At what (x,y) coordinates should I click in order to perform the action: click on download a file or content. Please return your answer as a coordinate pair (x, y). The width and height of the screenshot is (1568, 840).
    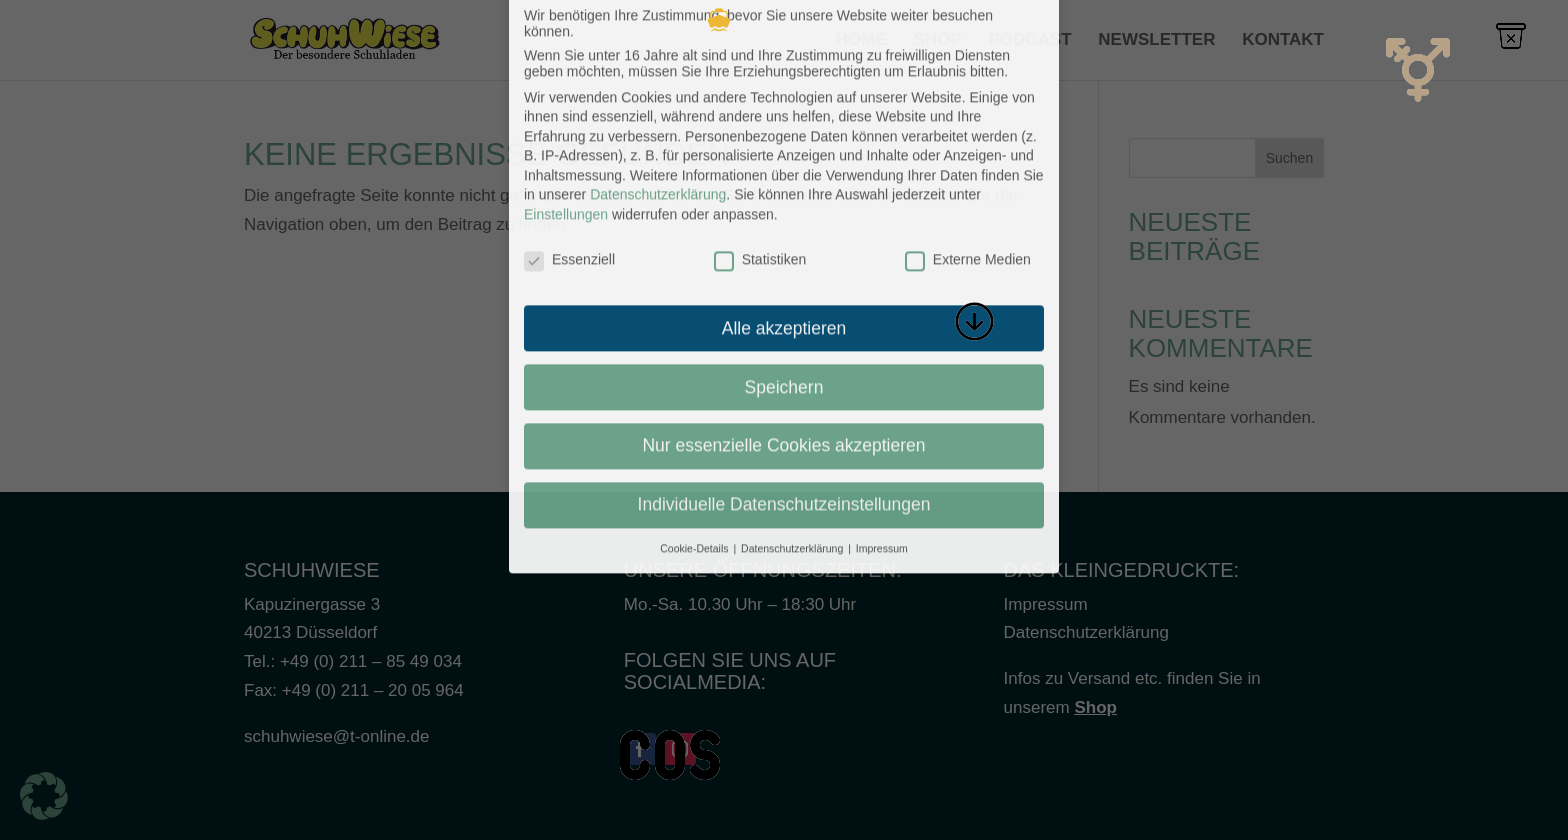
    Looking at the image, I should click on (974, 321).